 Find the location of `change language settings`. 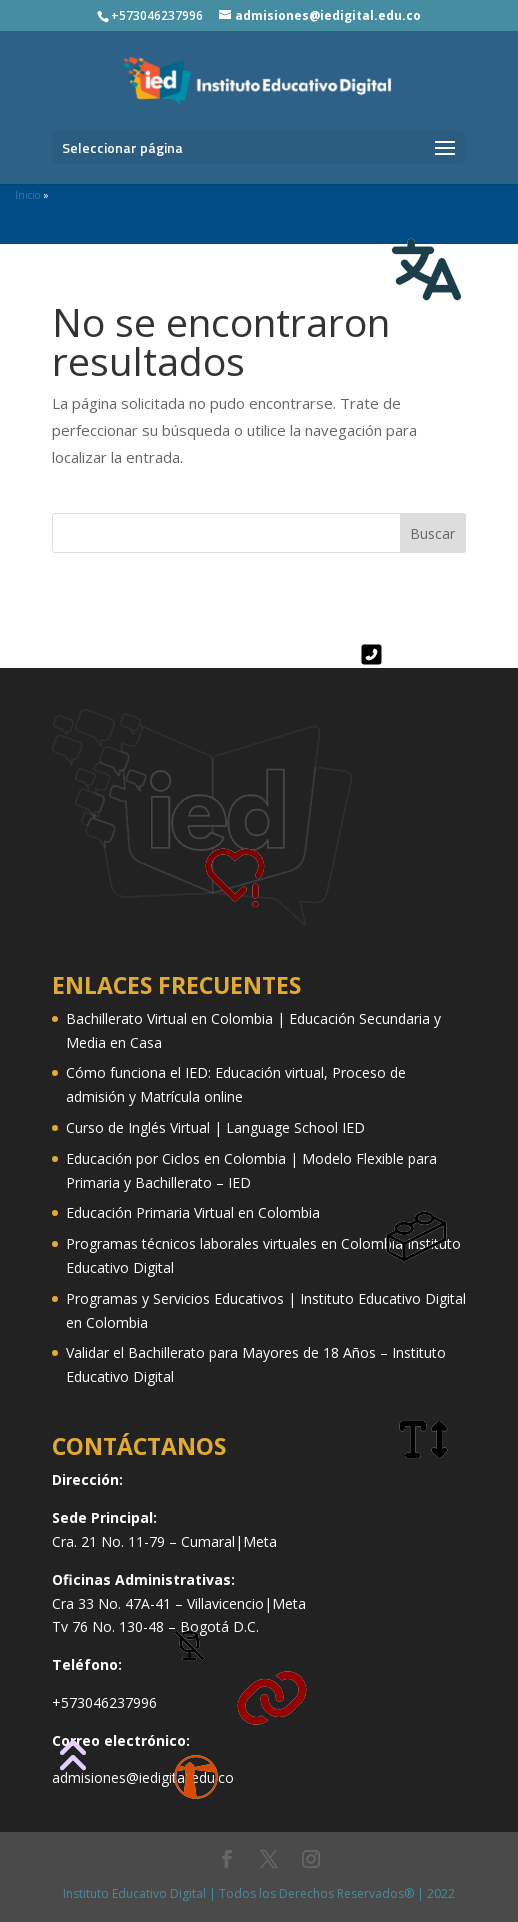

change language settings is located at coordinates (426, 269).